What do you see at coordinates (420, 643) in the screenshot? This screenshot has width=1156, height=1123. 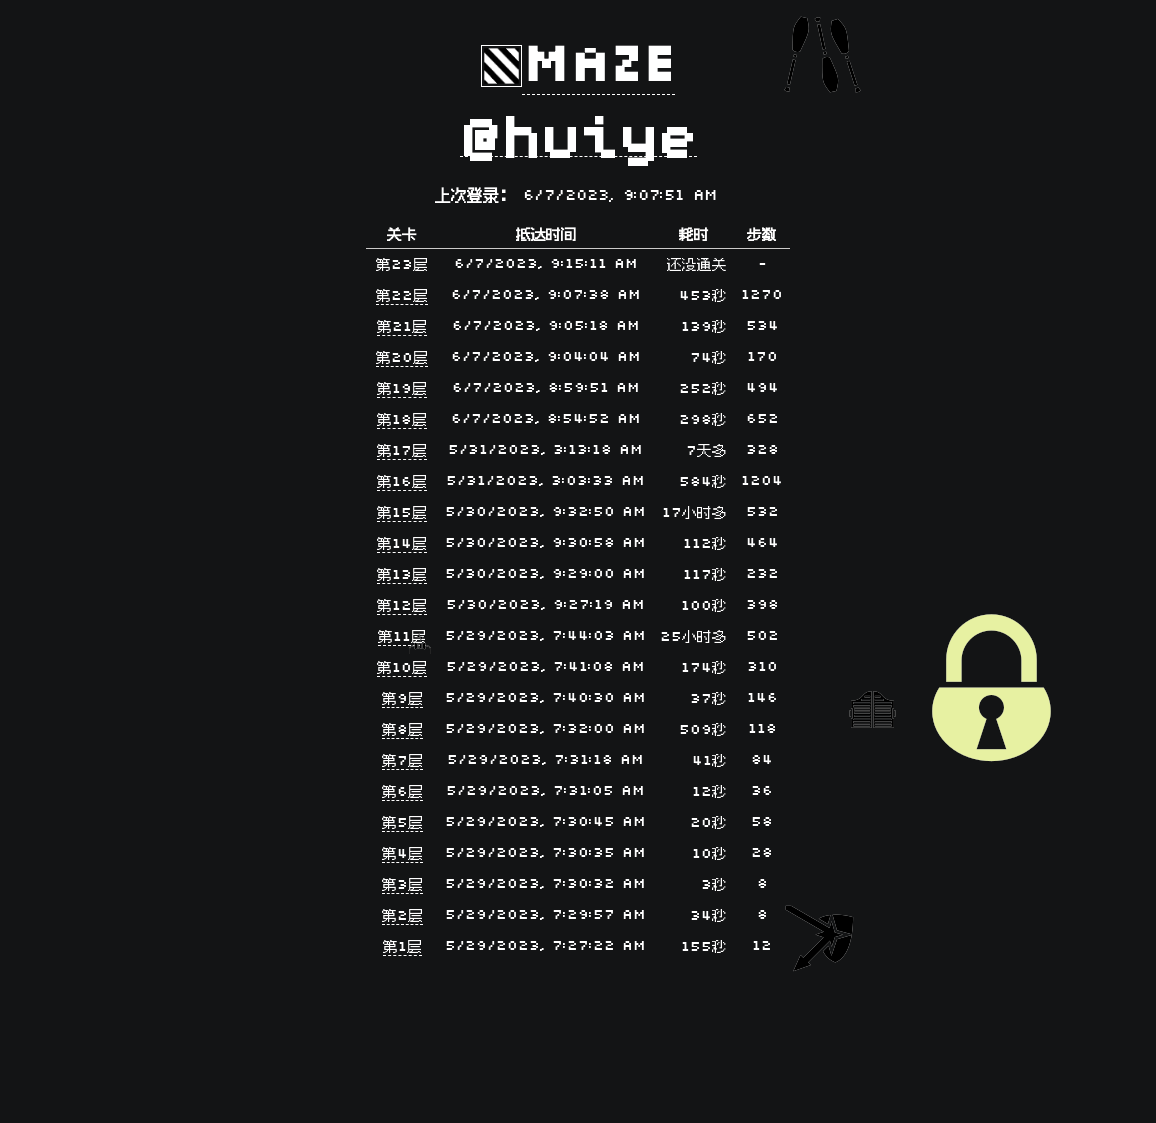 I see `indicates electrical resistance or interrupted current flow` at bounding box center [420, 643].